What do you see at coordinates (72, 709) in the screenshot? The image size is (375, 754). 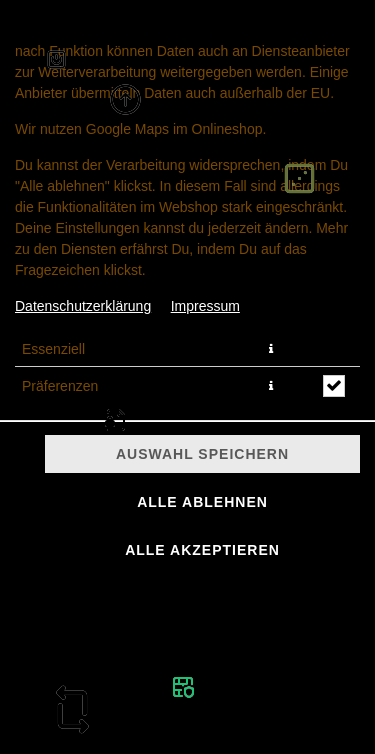 I see `rotate your device orientation` at bounding box center [72, 709].